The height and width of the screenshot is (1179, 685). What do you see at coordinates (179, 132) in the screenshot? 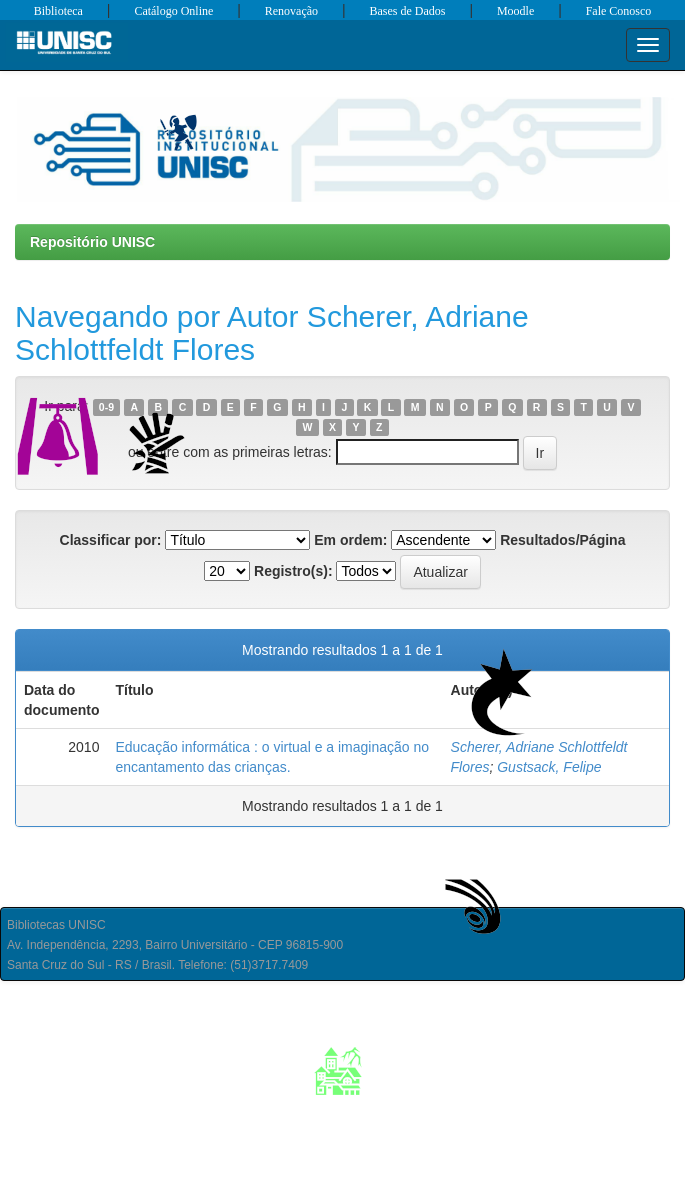
I see `select female warrior character class` at bounding box center [179, 132].